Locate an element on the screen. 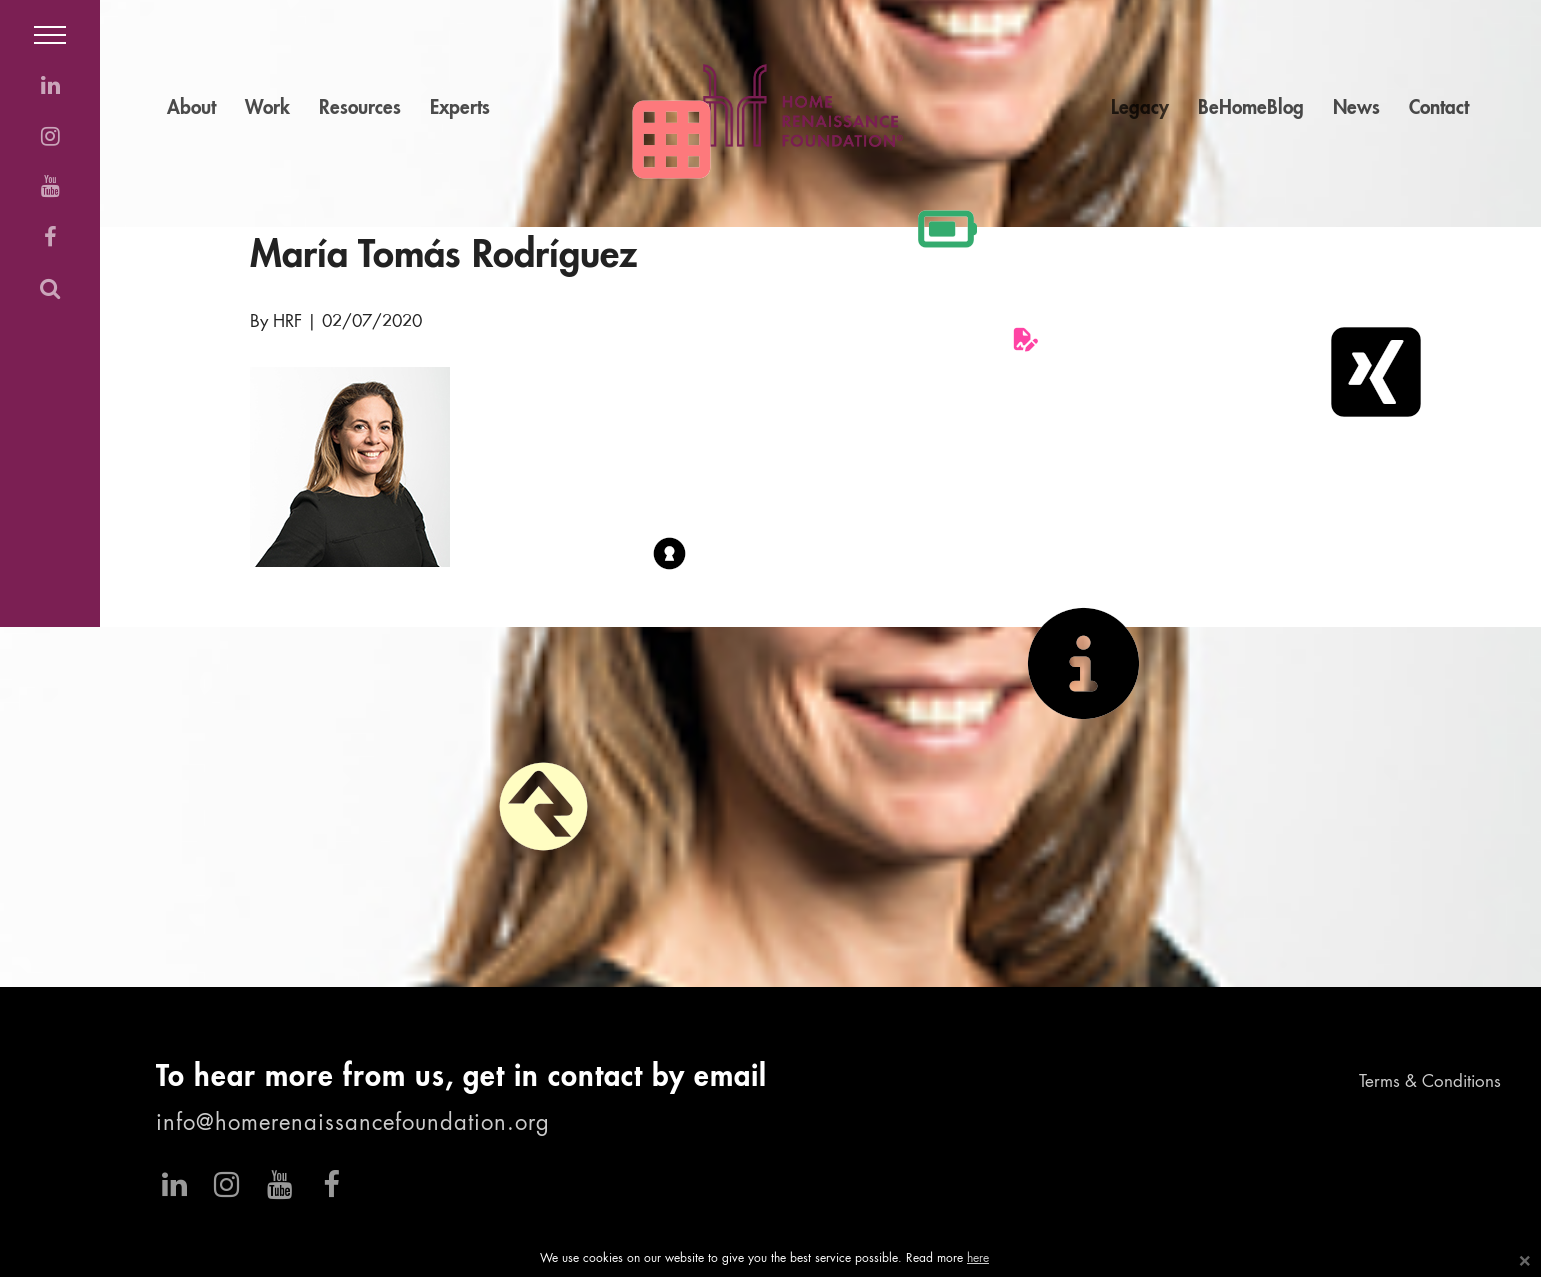 The height and width of the screenshot is (1277, 1541). access security or privacy settings is located at coordinates (669, 553).